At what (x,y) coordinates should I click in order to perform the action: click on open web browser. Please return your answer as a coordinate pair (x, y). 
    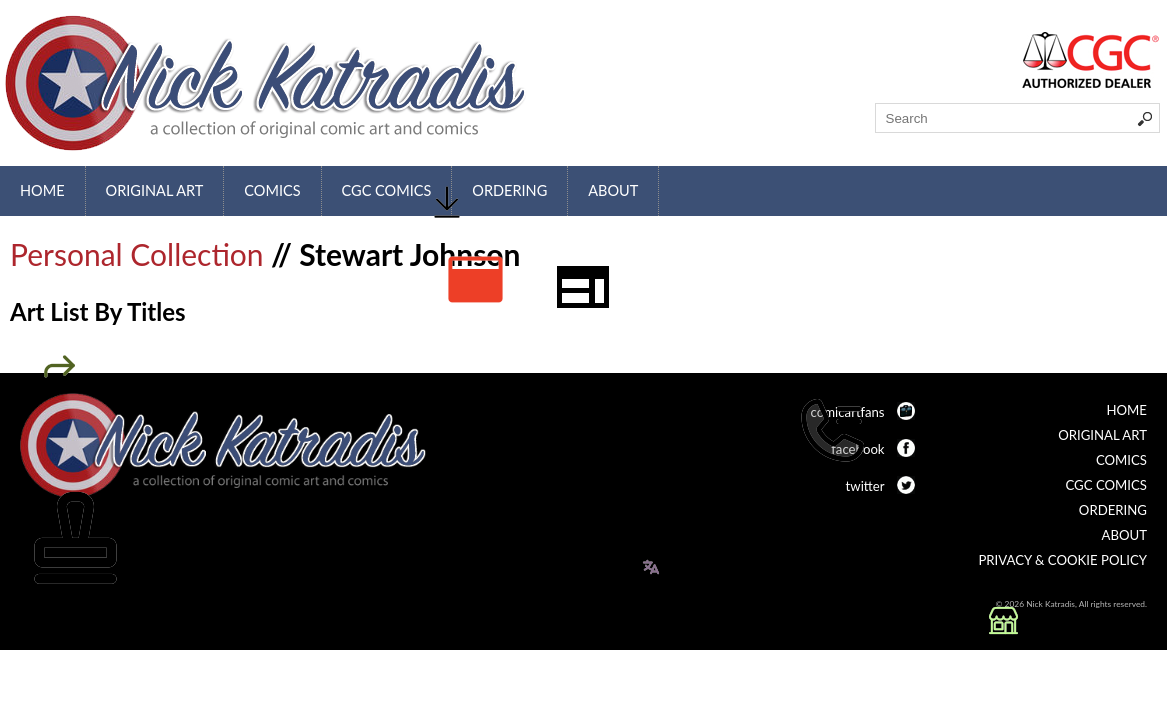
    Looking at the image, I should click on (475, 279).